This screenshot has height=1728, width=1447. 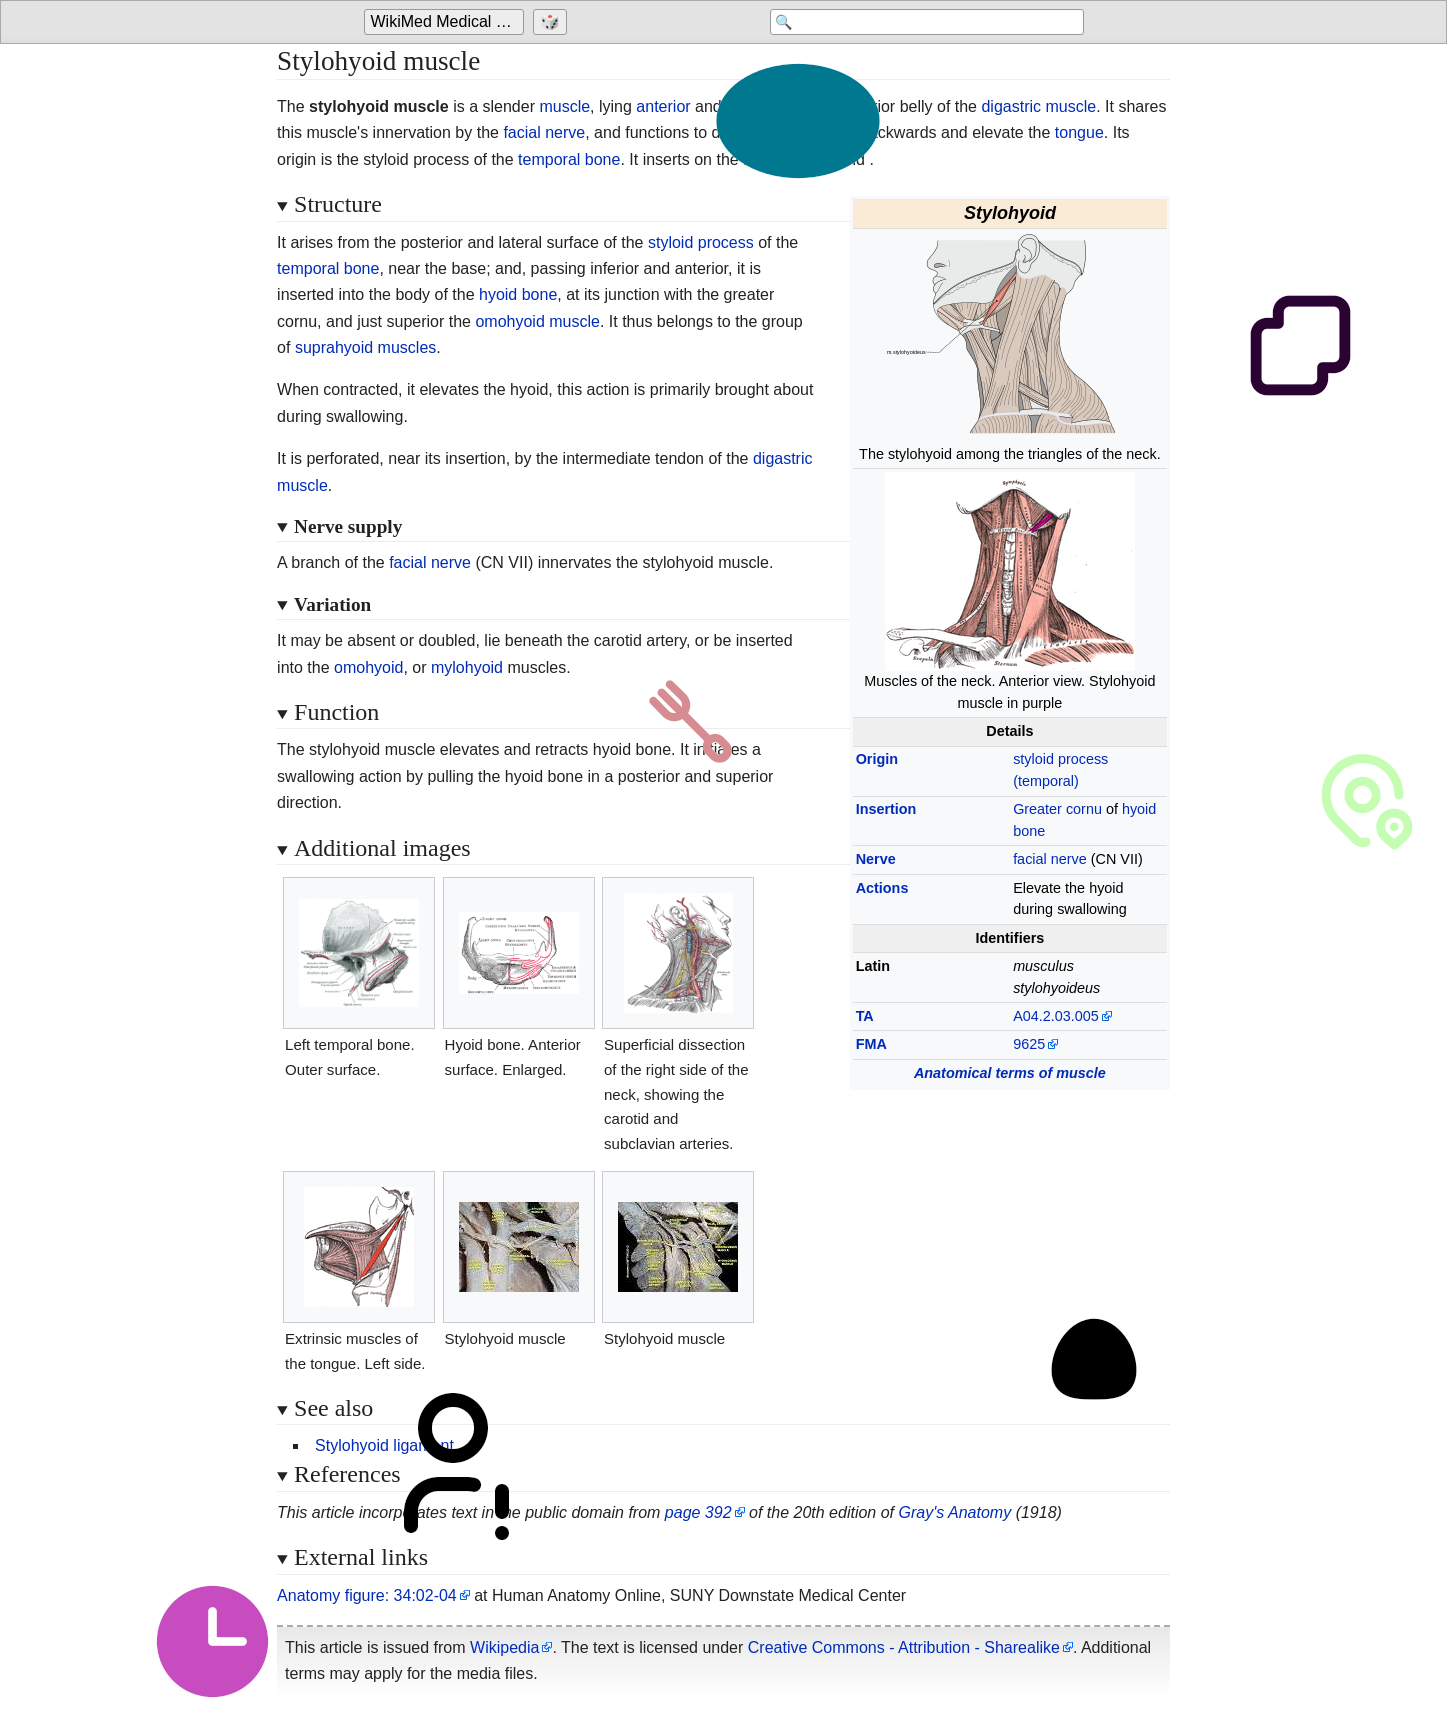 What do you see at coordinates (212, 1641) in the screenshot?
I see `view current time` at bounding box center [212, 1641].